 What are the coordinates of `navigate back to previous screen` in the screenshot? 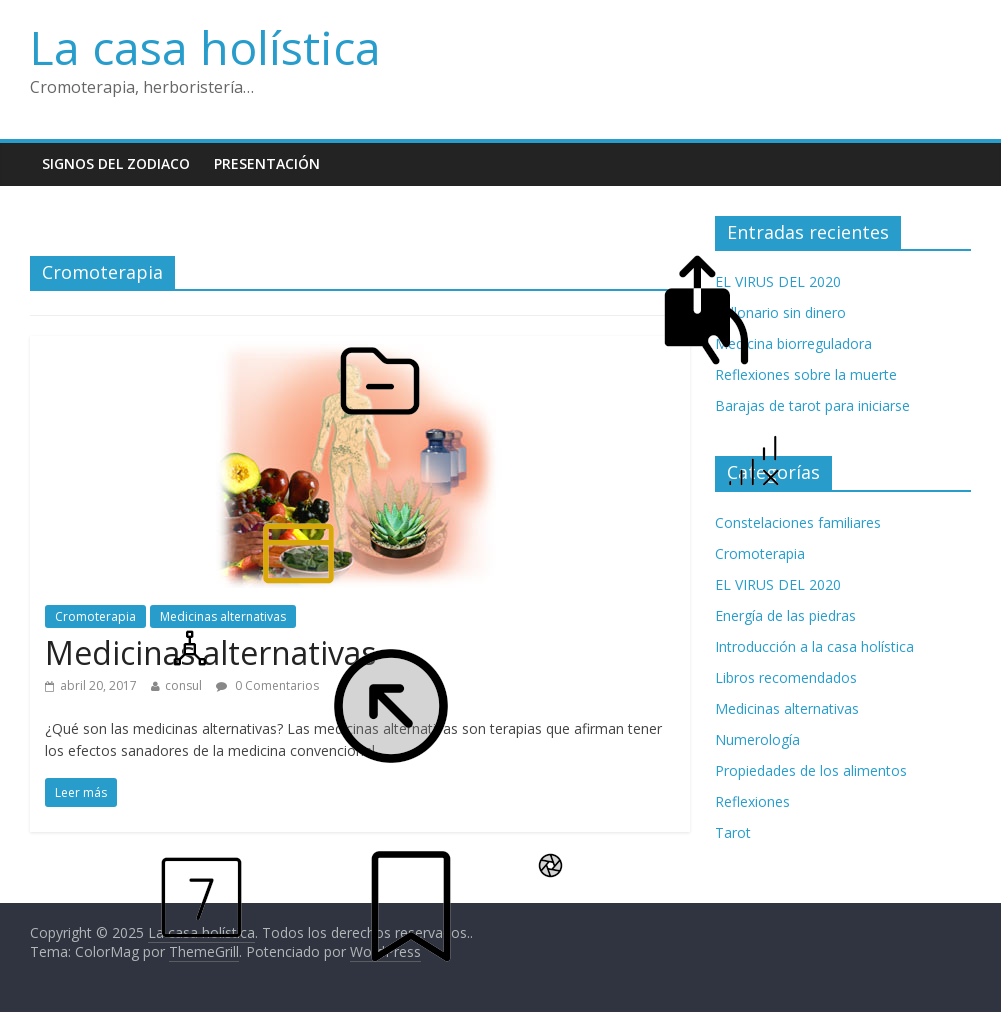 It's located at (391, 706).